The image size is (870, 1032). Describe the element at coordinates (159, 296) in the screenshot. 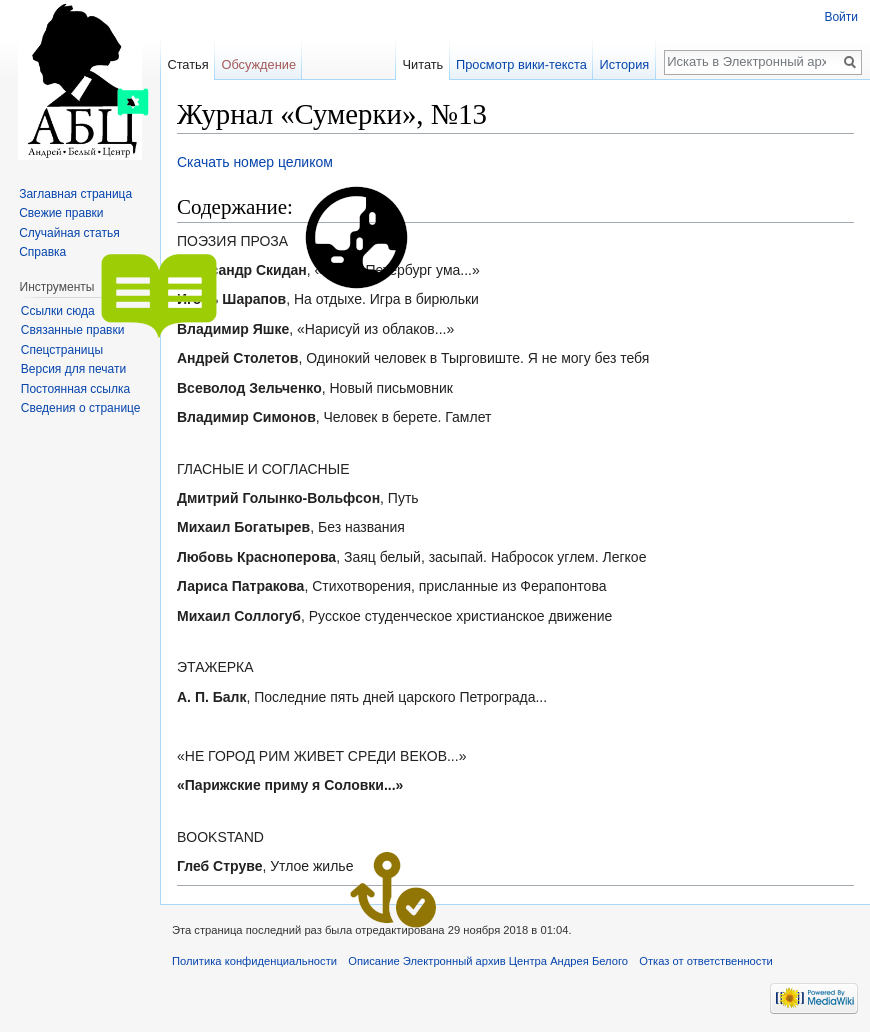

I see `view readme documentation` at that location.